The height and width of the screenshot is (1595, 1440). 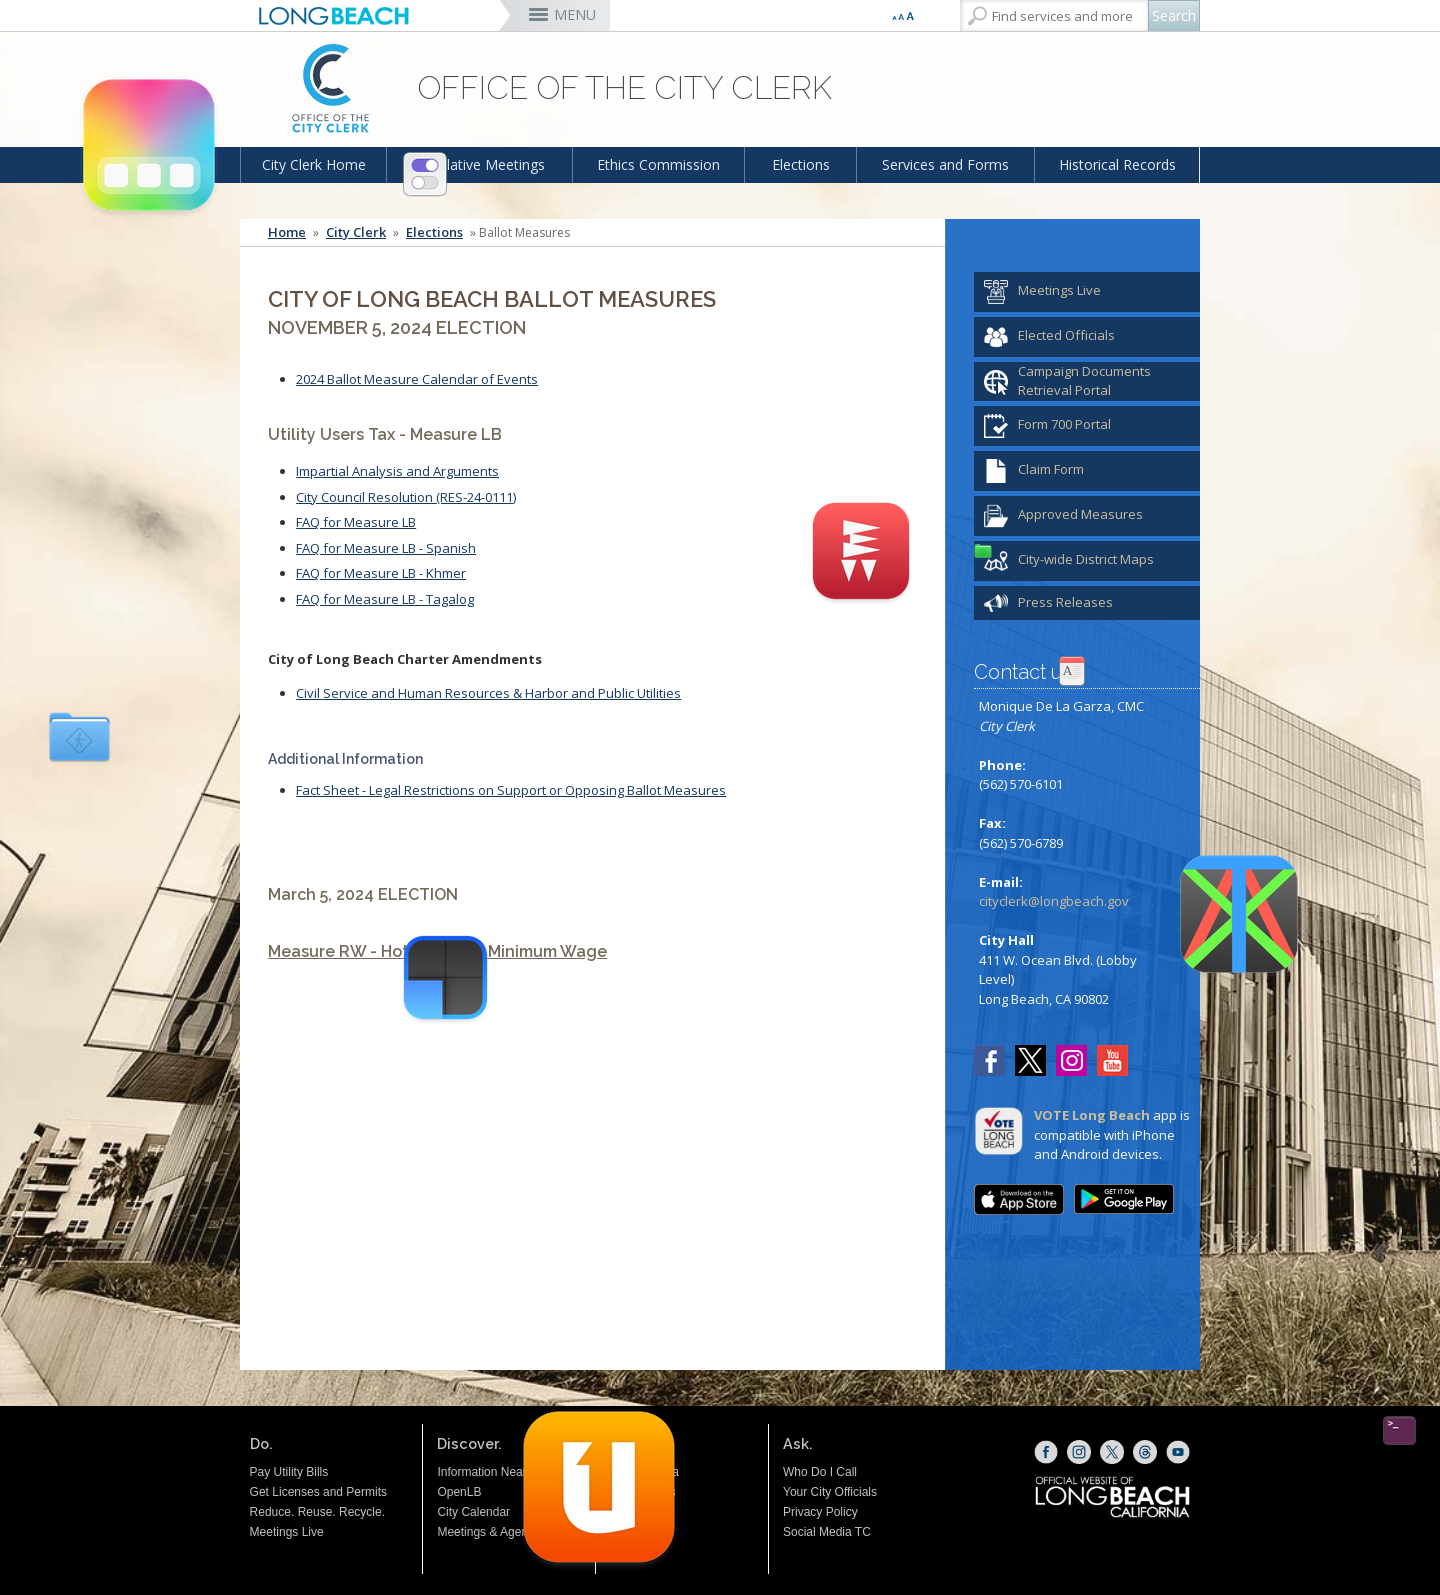 I want to click on open tixati torrent client, so click(x=1239, y=914).